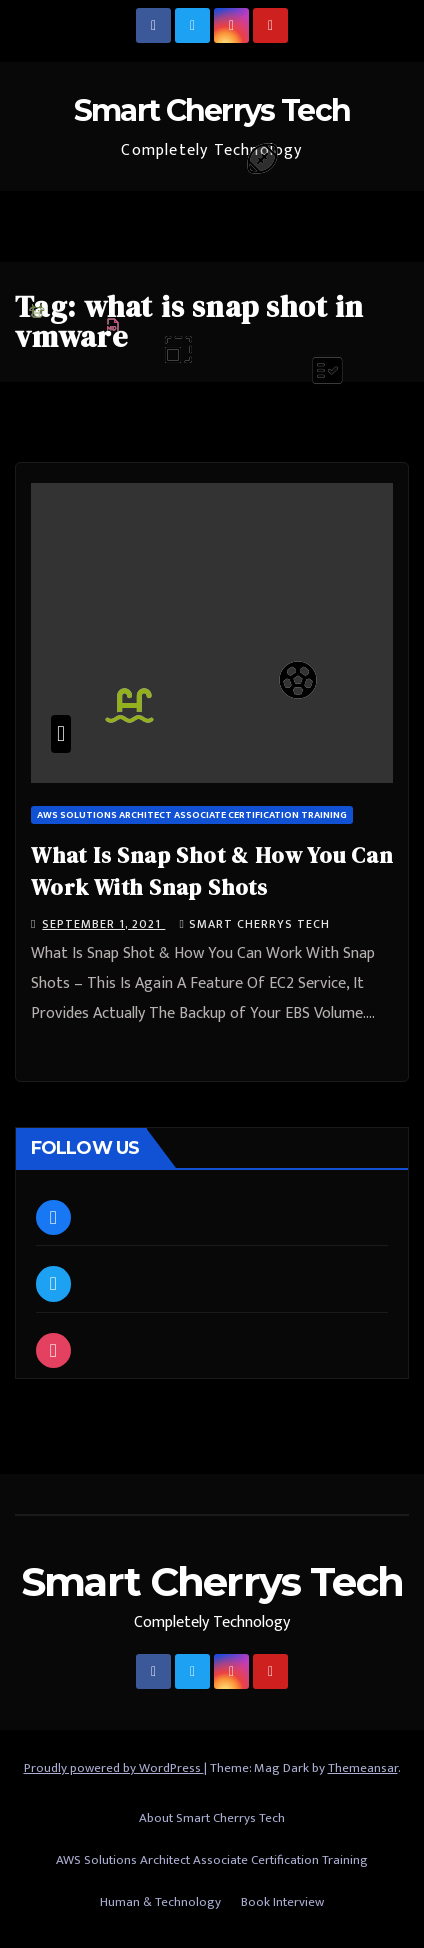 The image size is (424, 1948). What do you see at coordinates (129, 705) in the screenshot?
I see `access pool or swimming facilities` at bounding box center [129, 705].